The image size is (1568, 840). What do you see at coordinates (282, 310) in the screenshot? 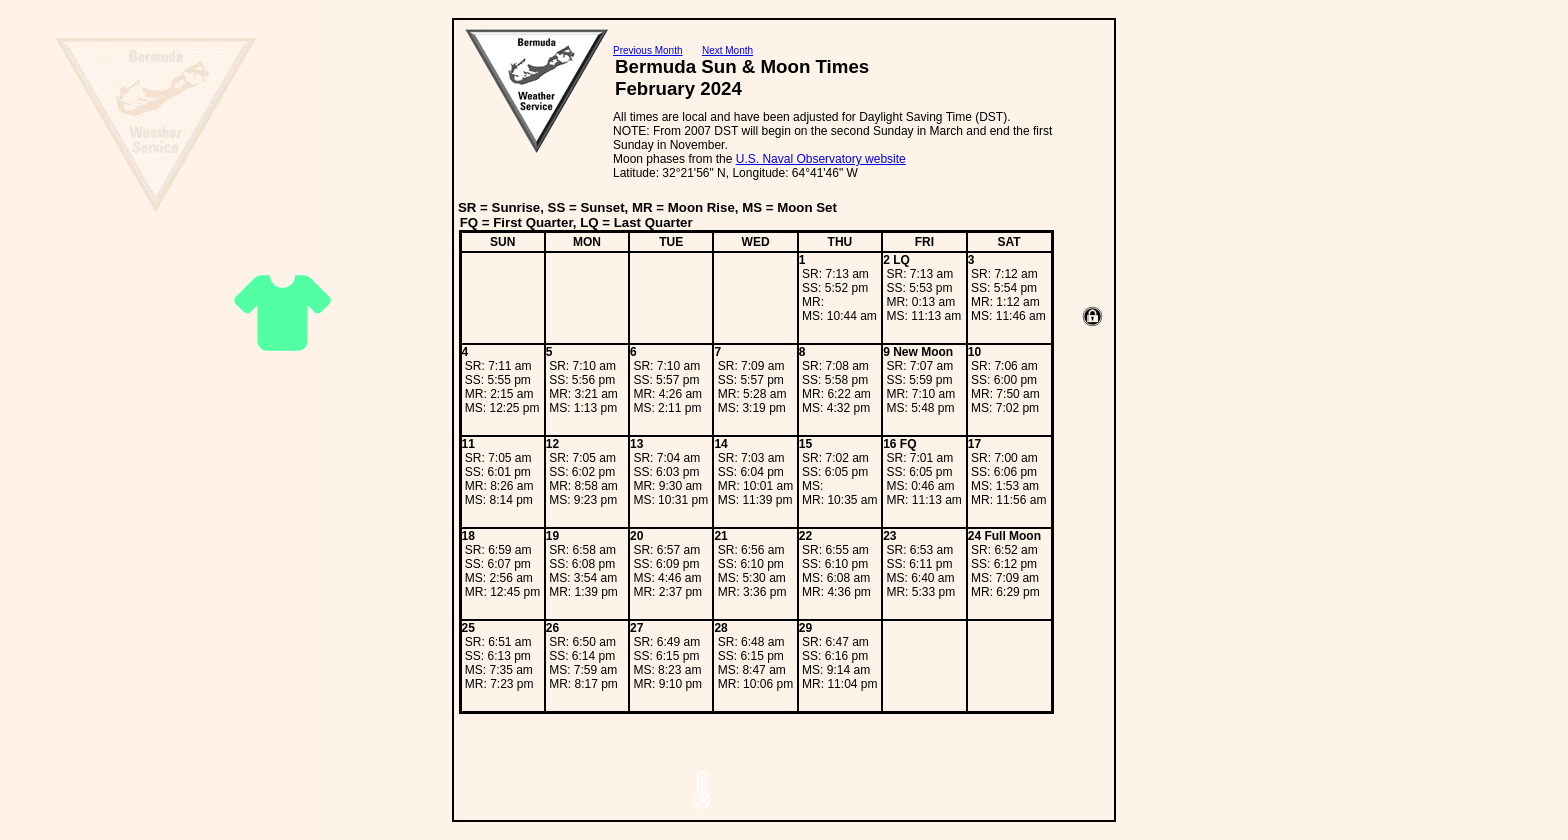
I see `browse clothing or apparel items` at bounding box center [282, 310].